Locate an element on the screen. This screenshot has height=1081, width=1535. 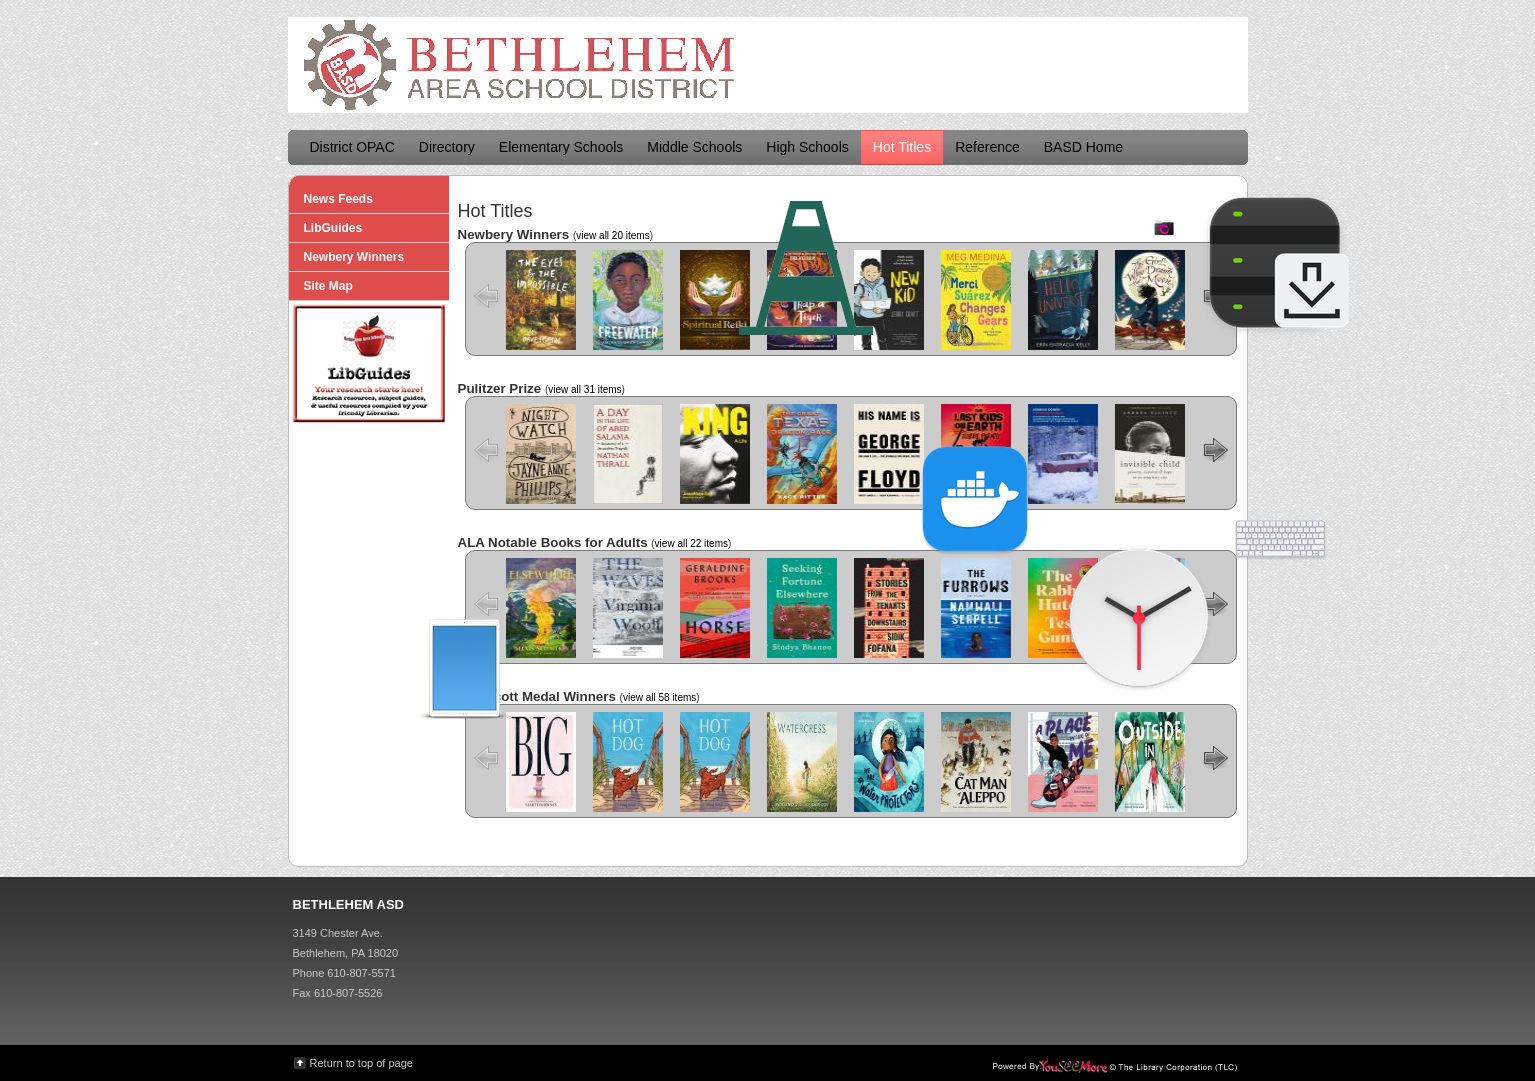
configure network server installation settings is located at coordinates (1276, 265).